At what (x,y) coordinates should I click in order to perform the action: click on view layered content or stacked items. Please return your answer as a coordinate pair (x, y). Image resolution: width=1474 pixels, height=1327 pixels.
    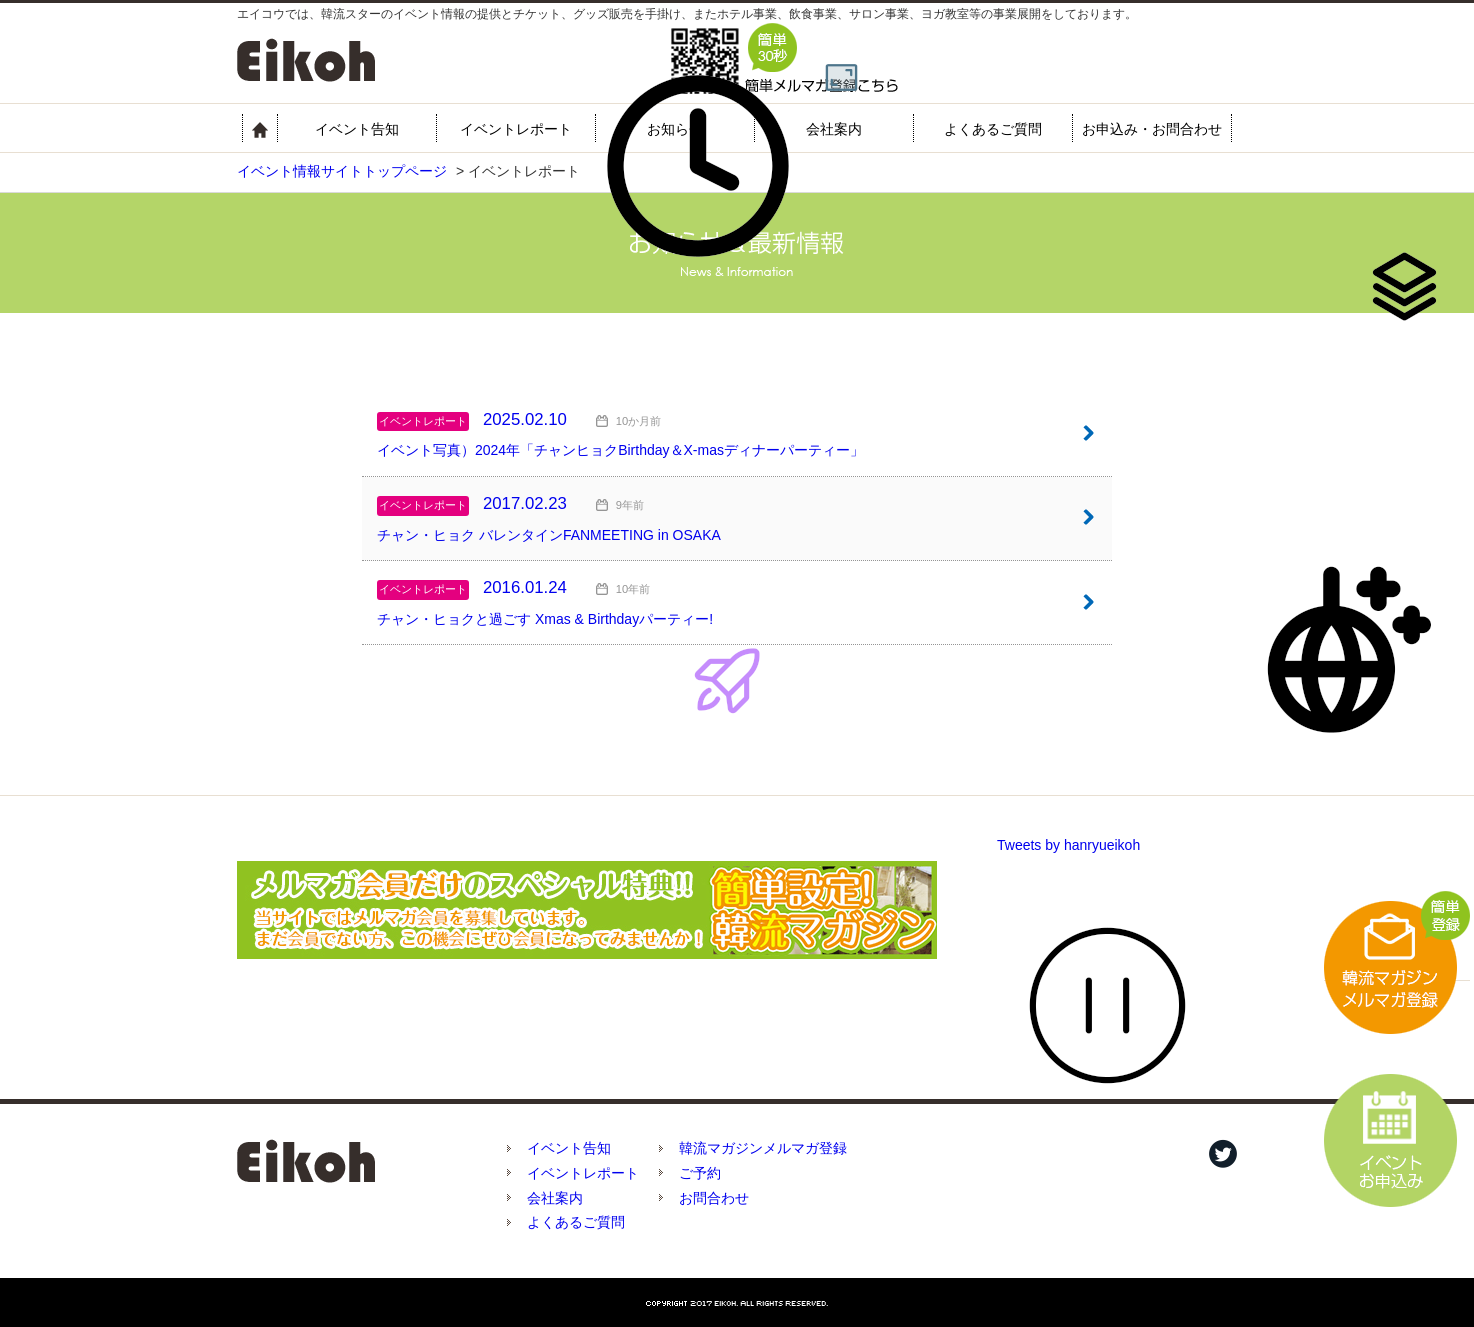
    Looking at the image, I should click on (1404, 286).